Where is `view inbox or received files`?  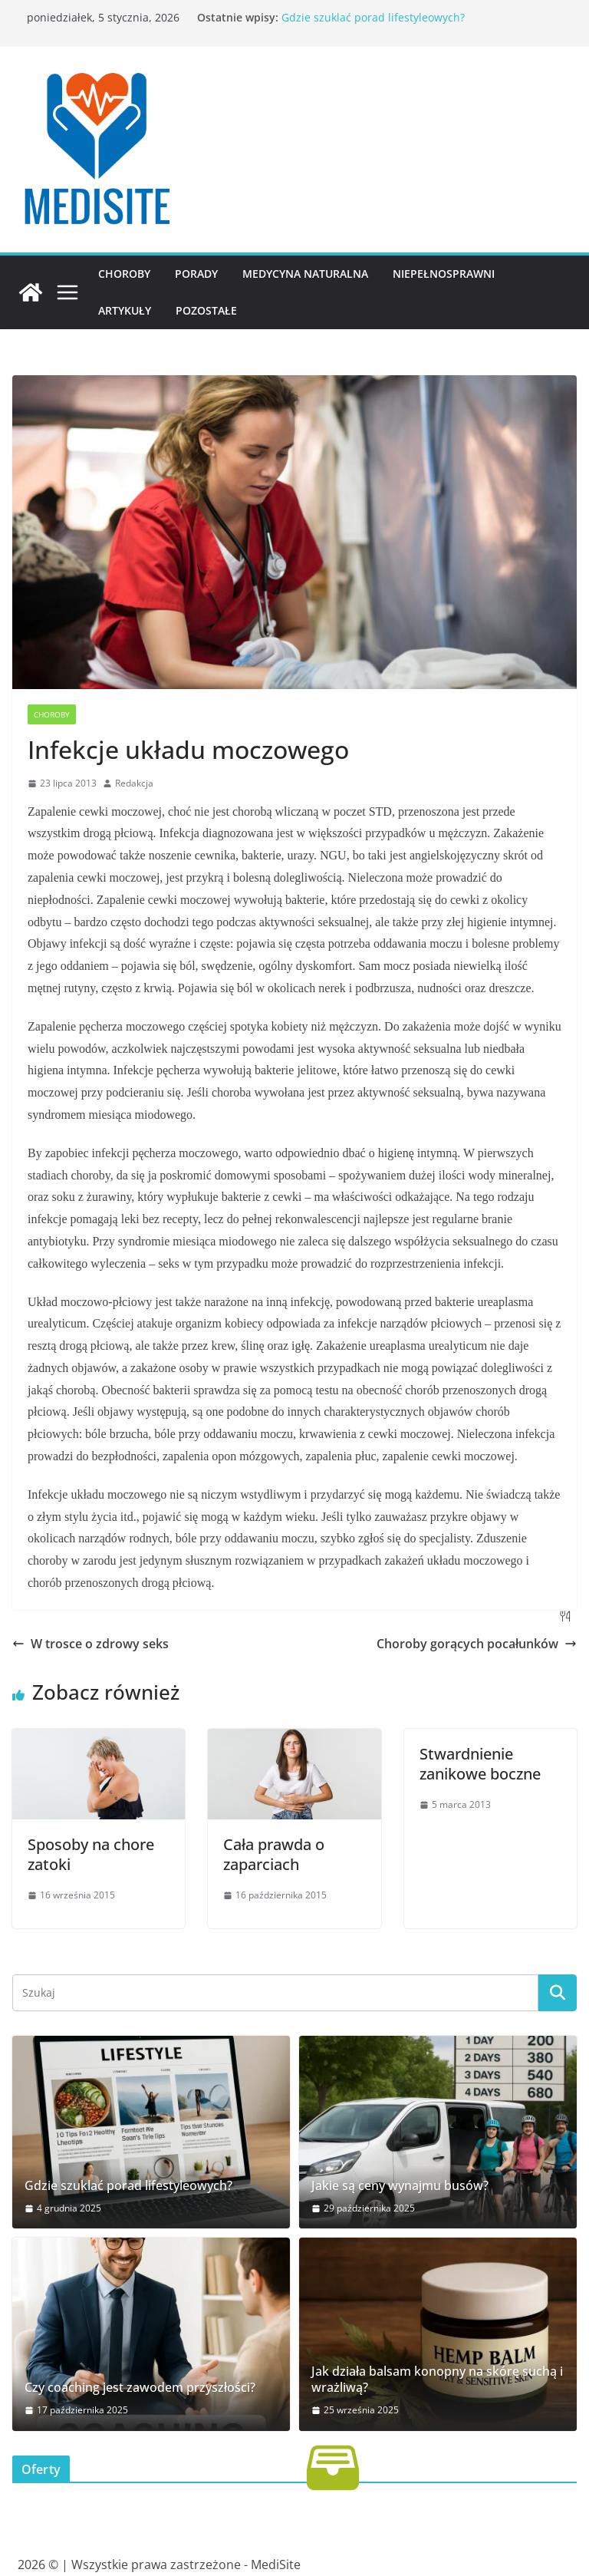 view inbox or received files is located at coordinates (333, 2468).